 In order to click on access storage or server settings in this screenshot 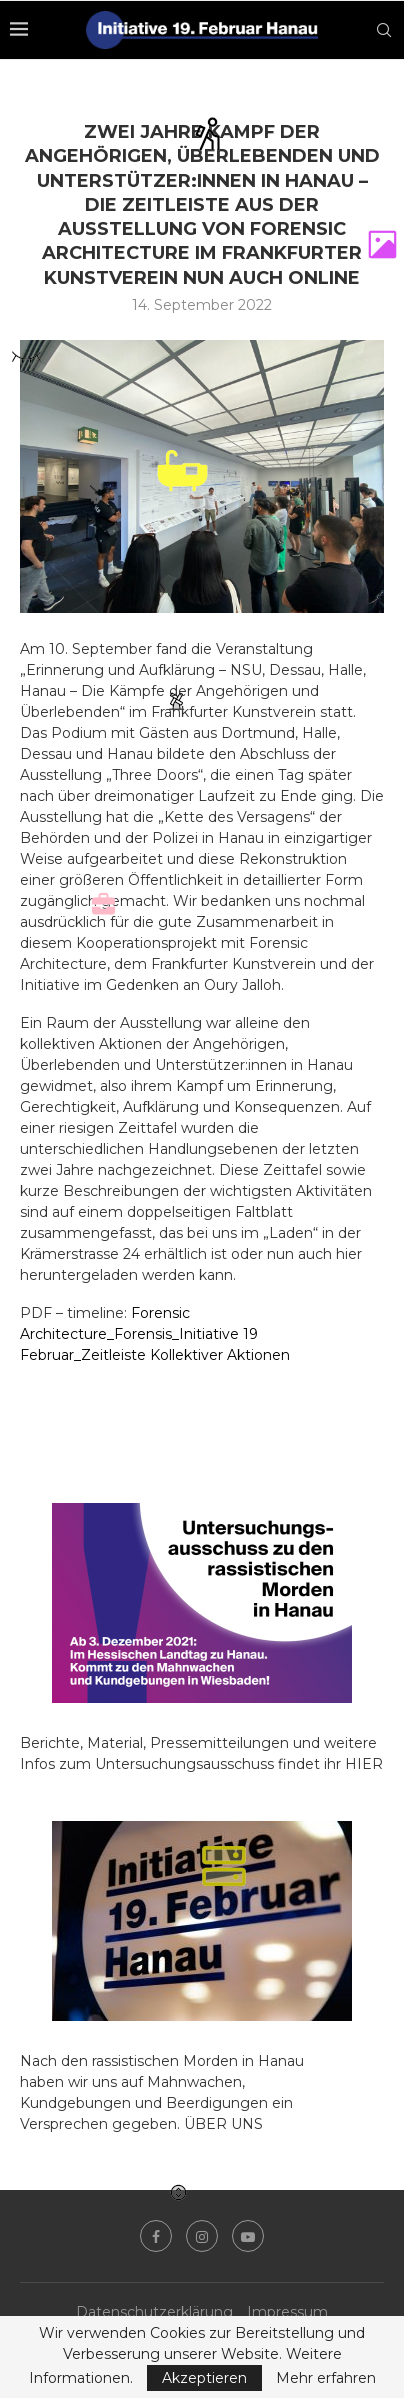, I will do `click(224, 1866)`.